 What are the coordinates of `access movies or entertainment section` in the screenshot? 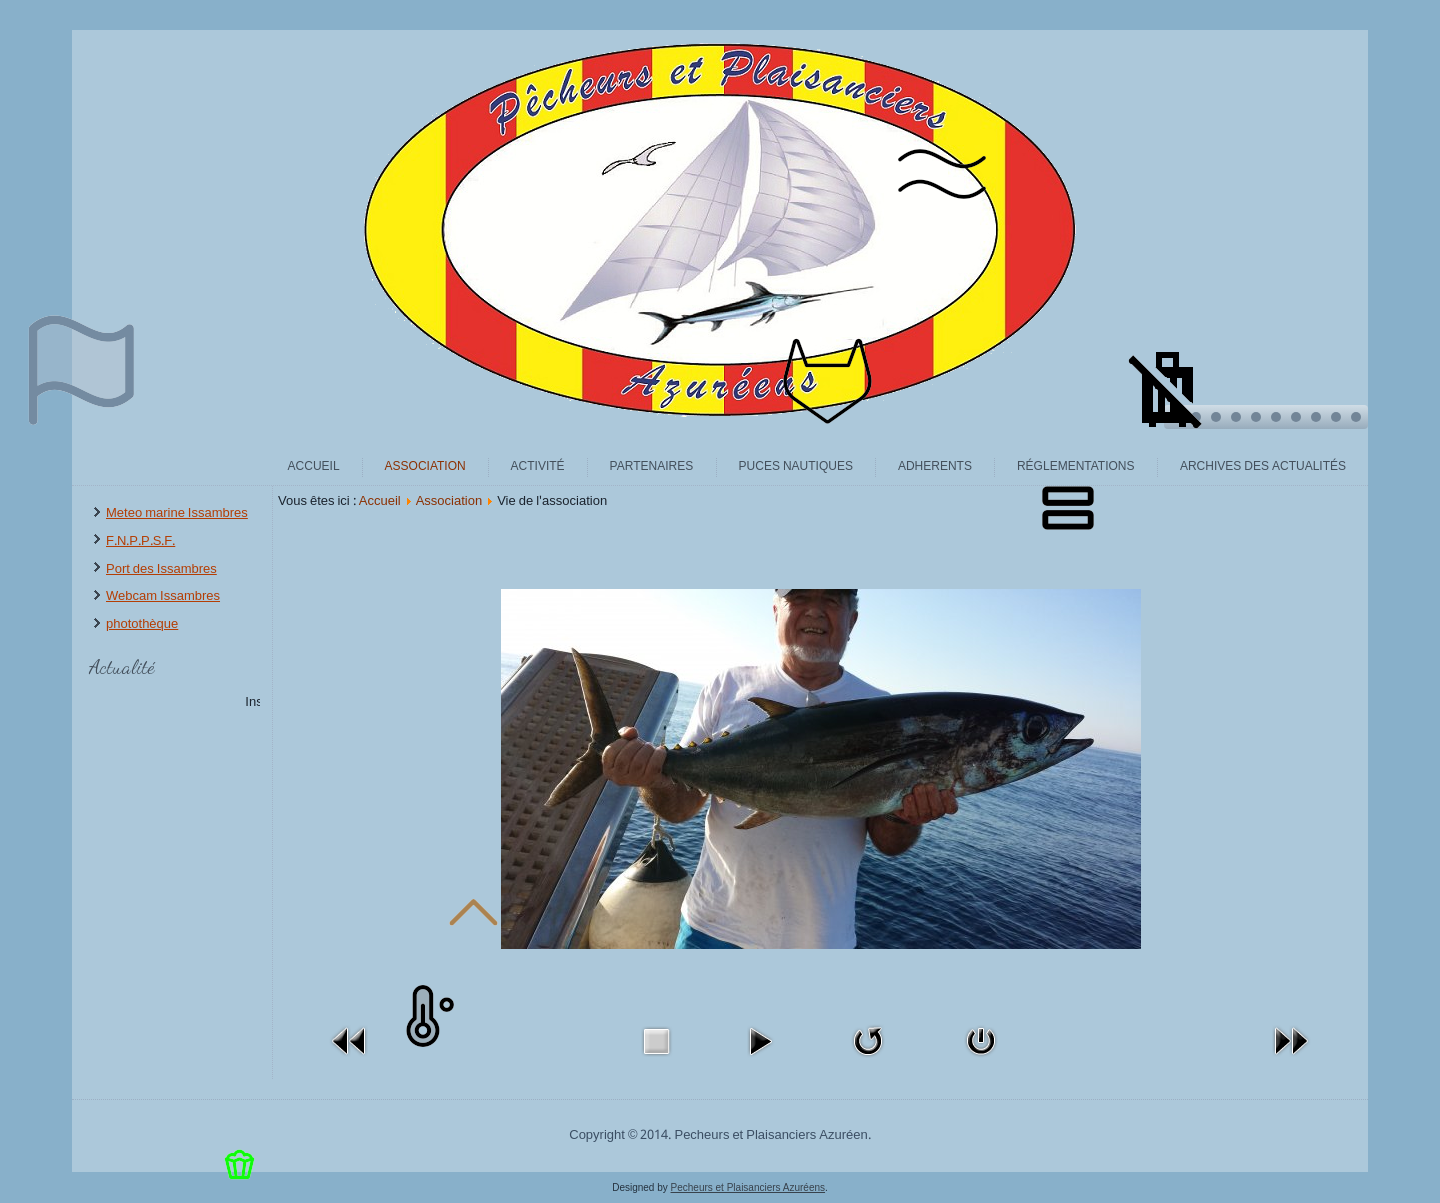 It's located at (239, 1165).